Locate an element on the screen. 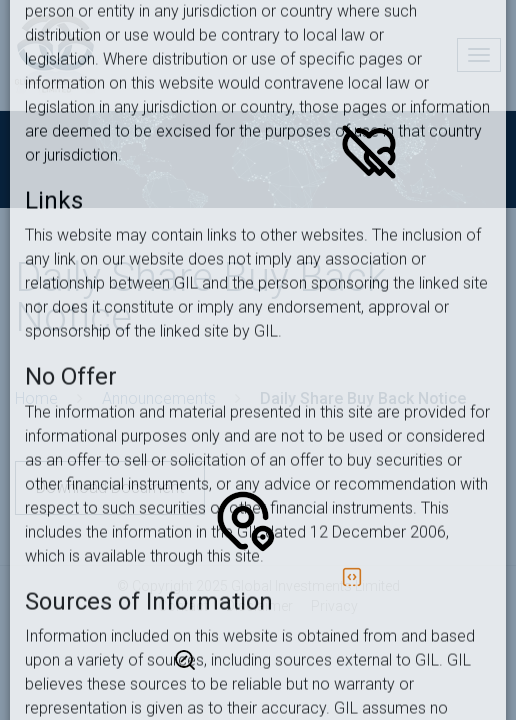 The height and width of the screenshot is (720, 516). search is disabled or unavailable is located at coordinates (185, 660).